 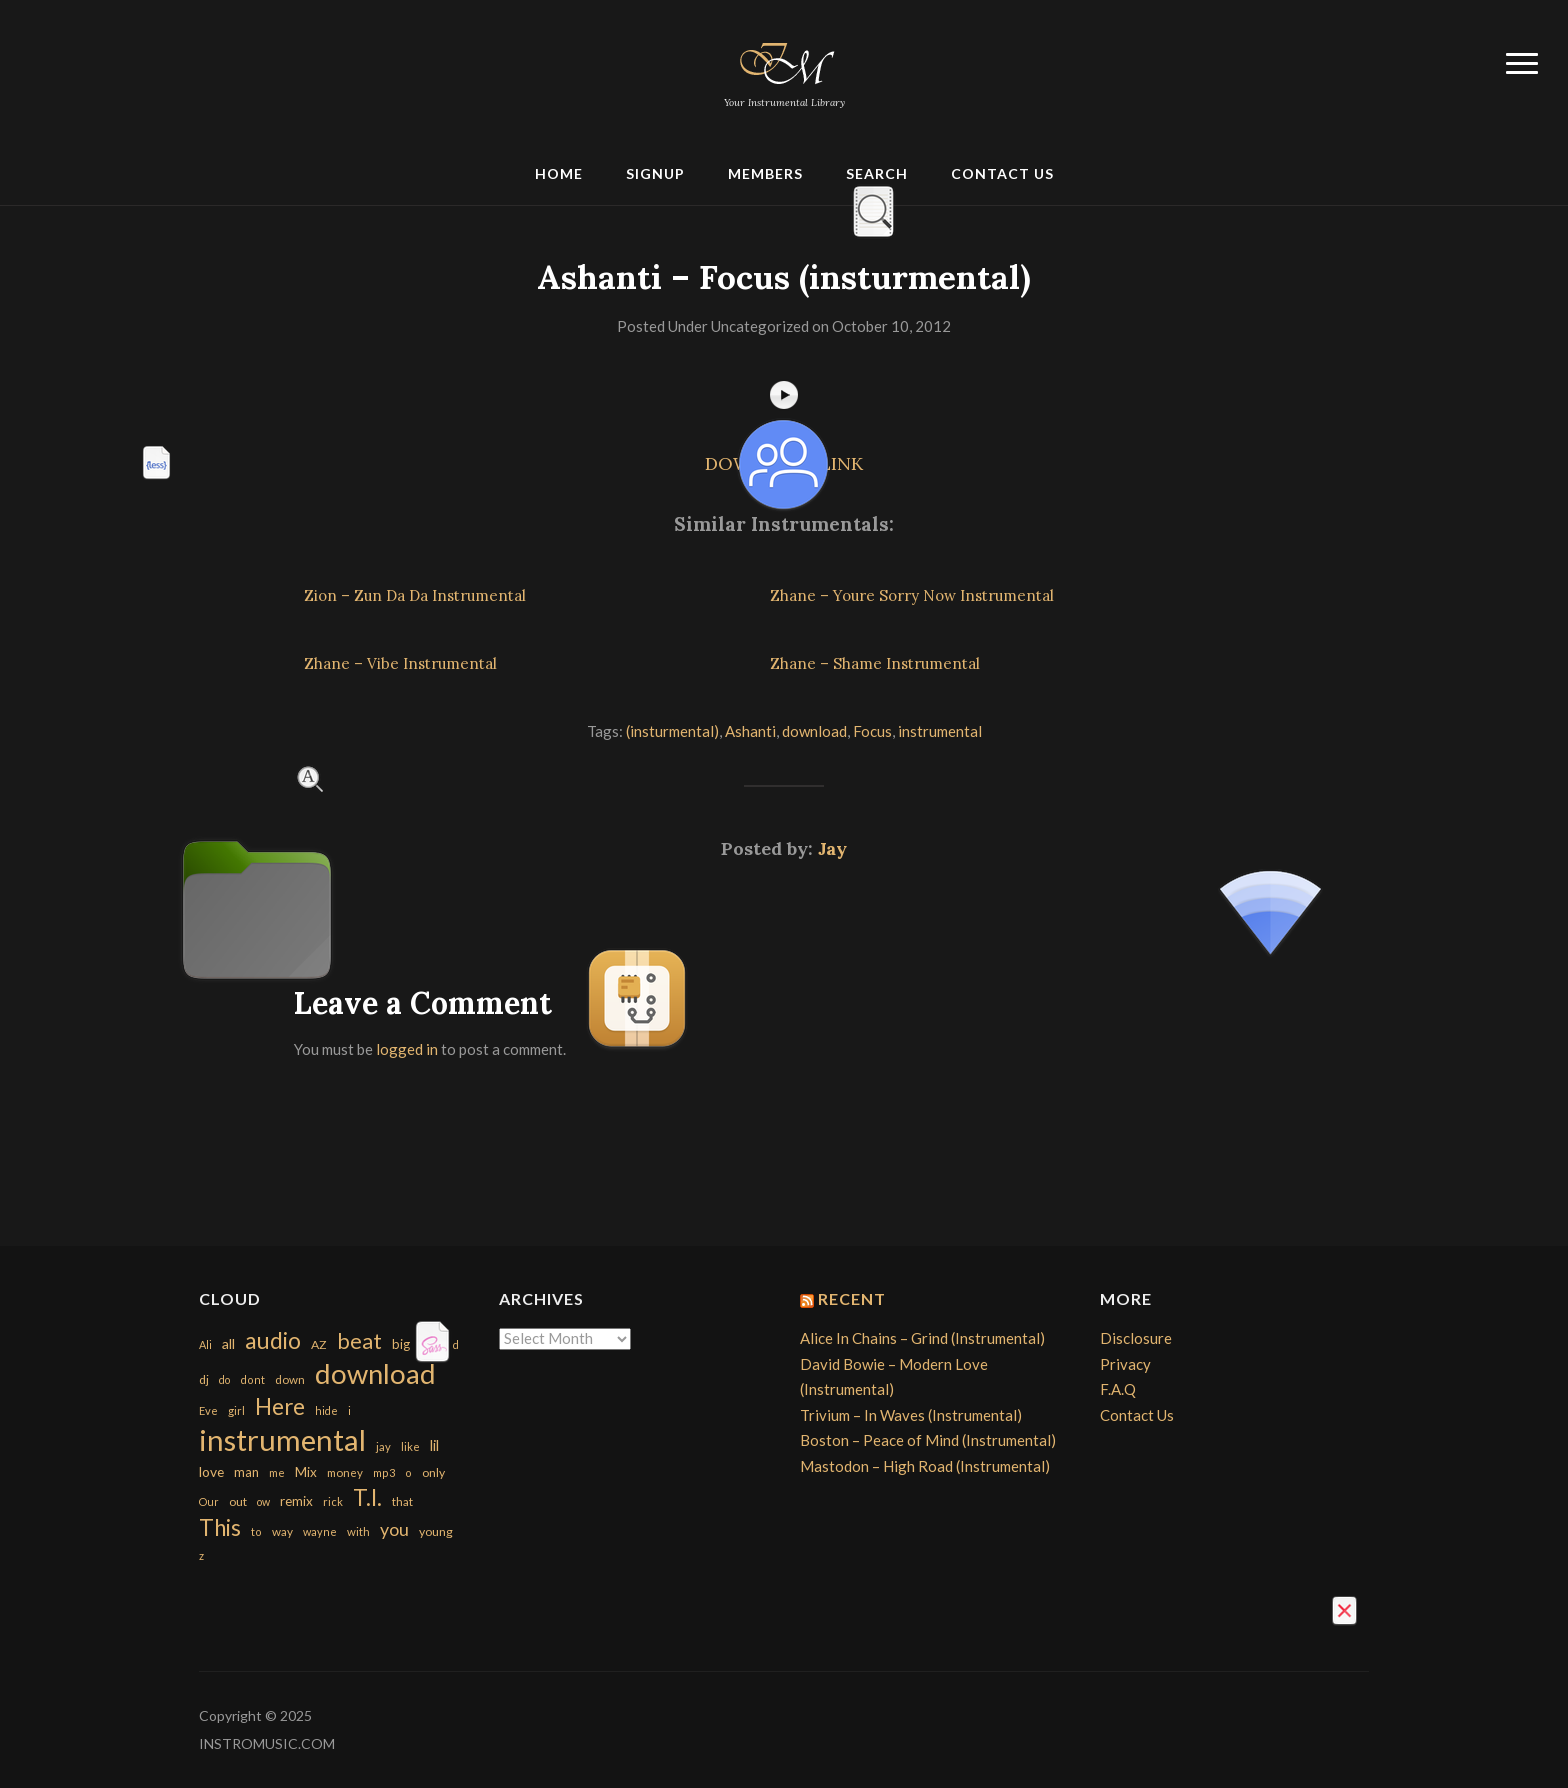 I want to click on open gnome logs application, so click(x=873, y=211).